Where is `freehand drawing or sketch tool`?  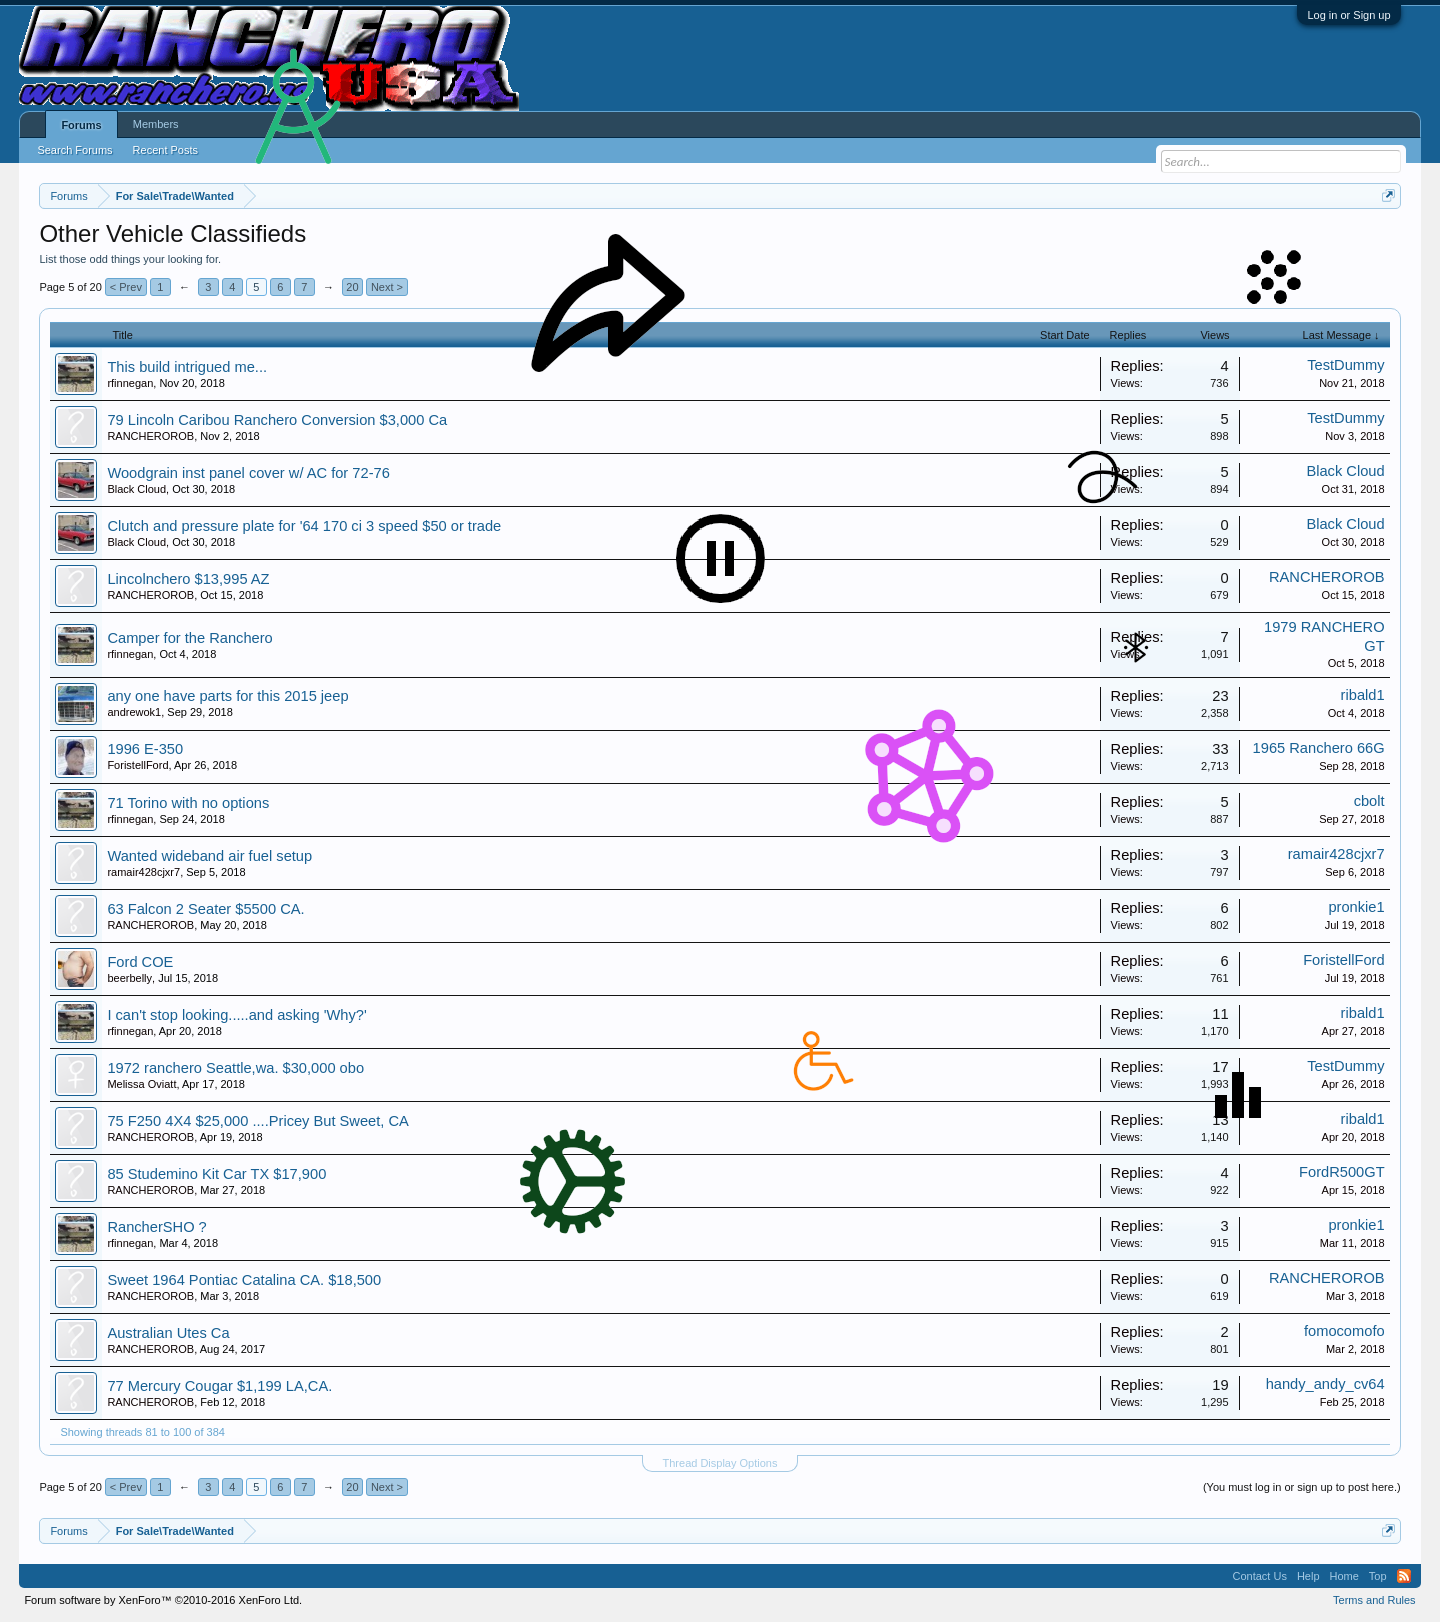
freehand drawing or sketch tool is located at coordinates (1099, 477).